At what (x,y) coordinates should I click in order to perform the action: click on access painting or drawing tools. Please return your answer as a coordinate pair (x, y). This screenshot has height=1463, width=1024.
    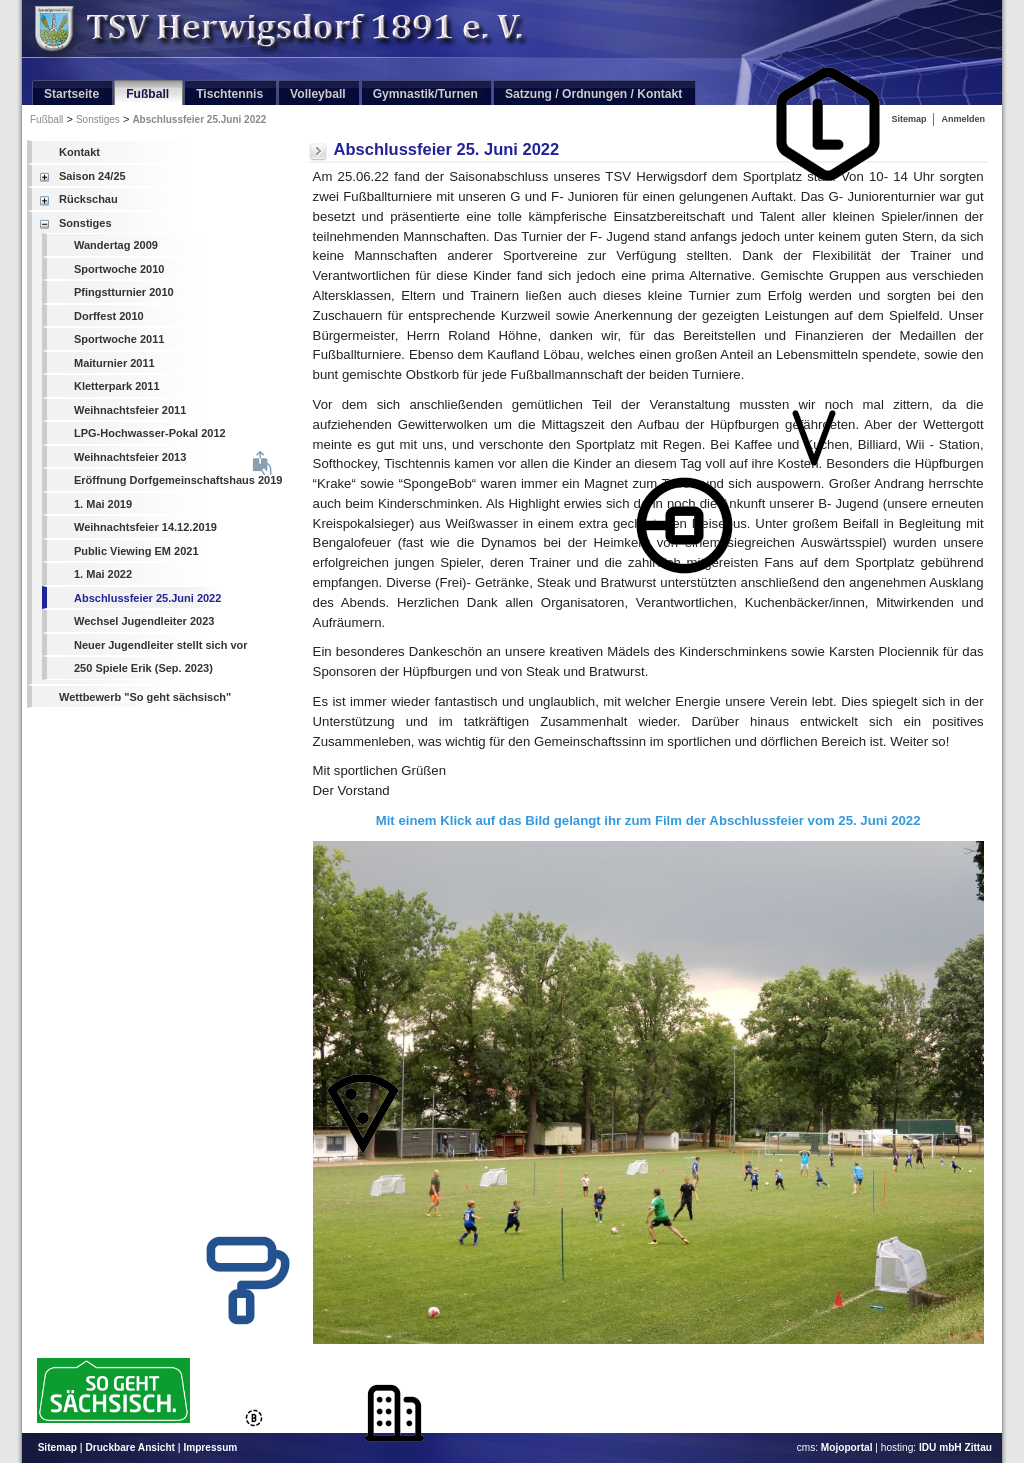
    Looking at the image, I should click on (241, 1280).